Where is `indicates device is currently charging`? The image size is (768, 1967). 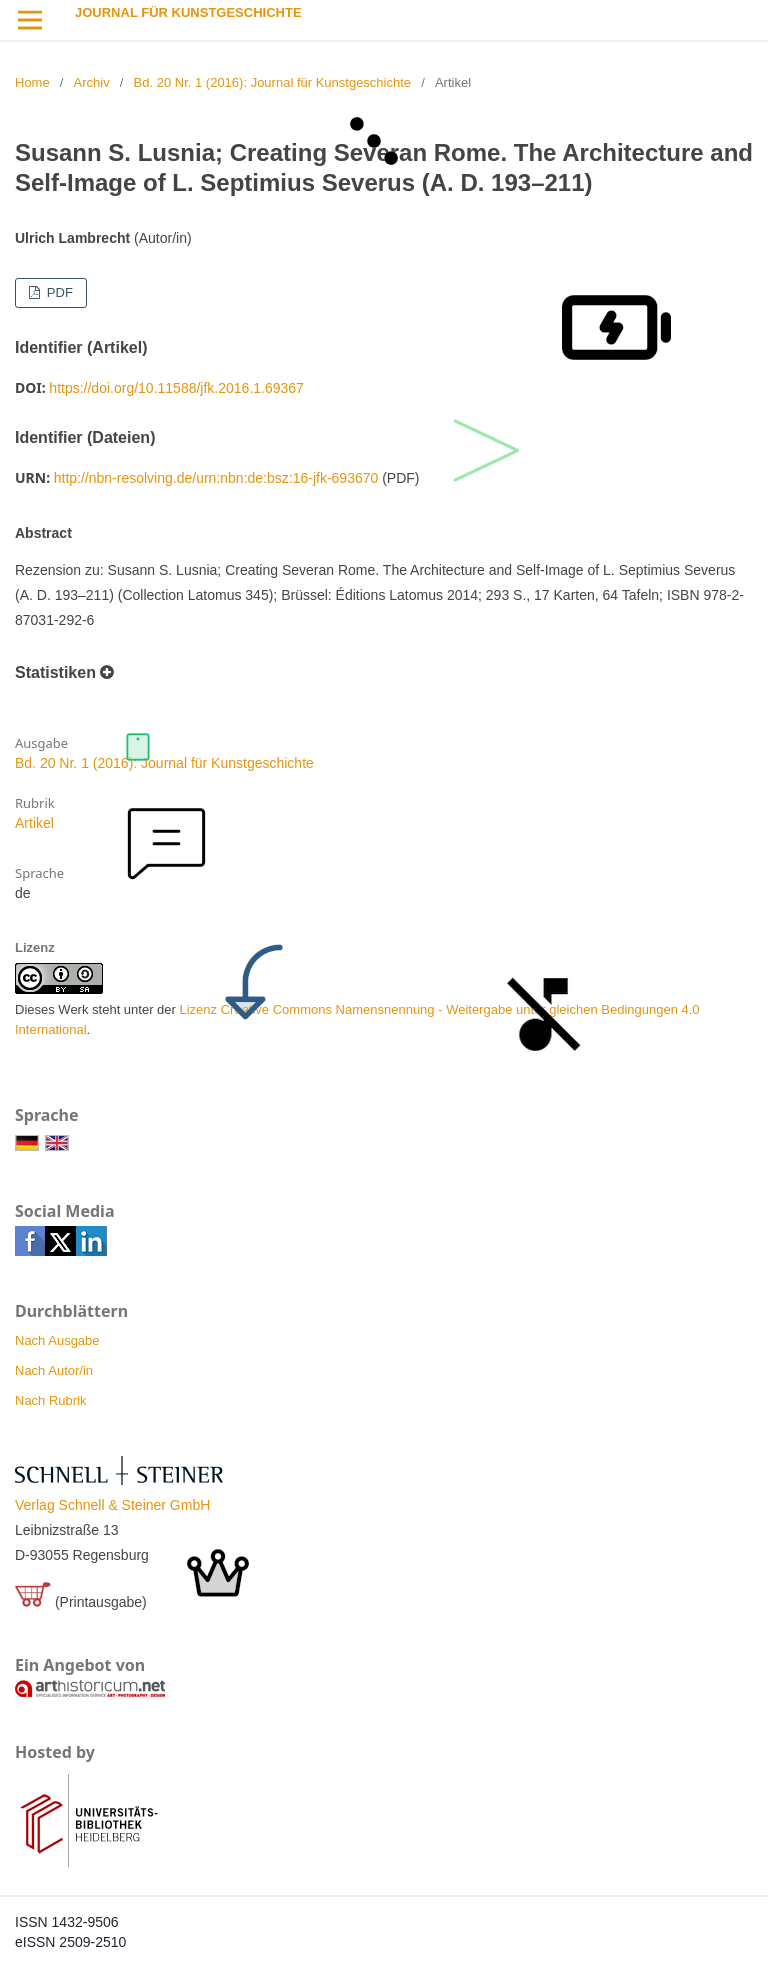 indicates device is currently charging is located at coordinates (616, 327).